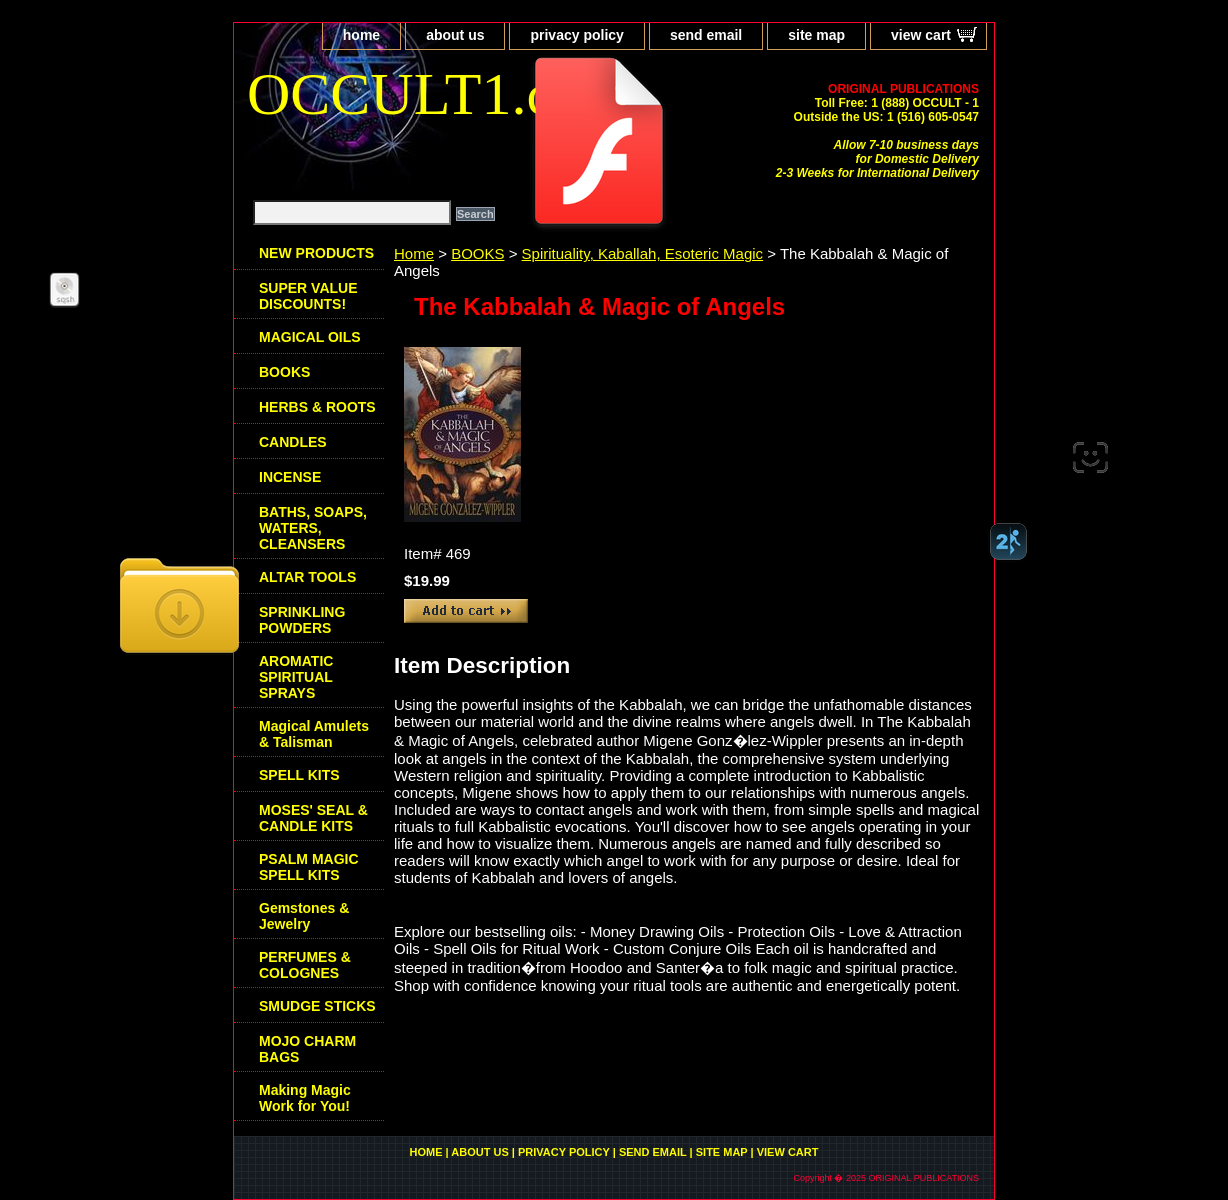 This screenshot has height=1200, width=1228. What do you see at coordinates (179, 605) in the screenshot?
I see `access your downloads folder` at bounding box center [179, 605].